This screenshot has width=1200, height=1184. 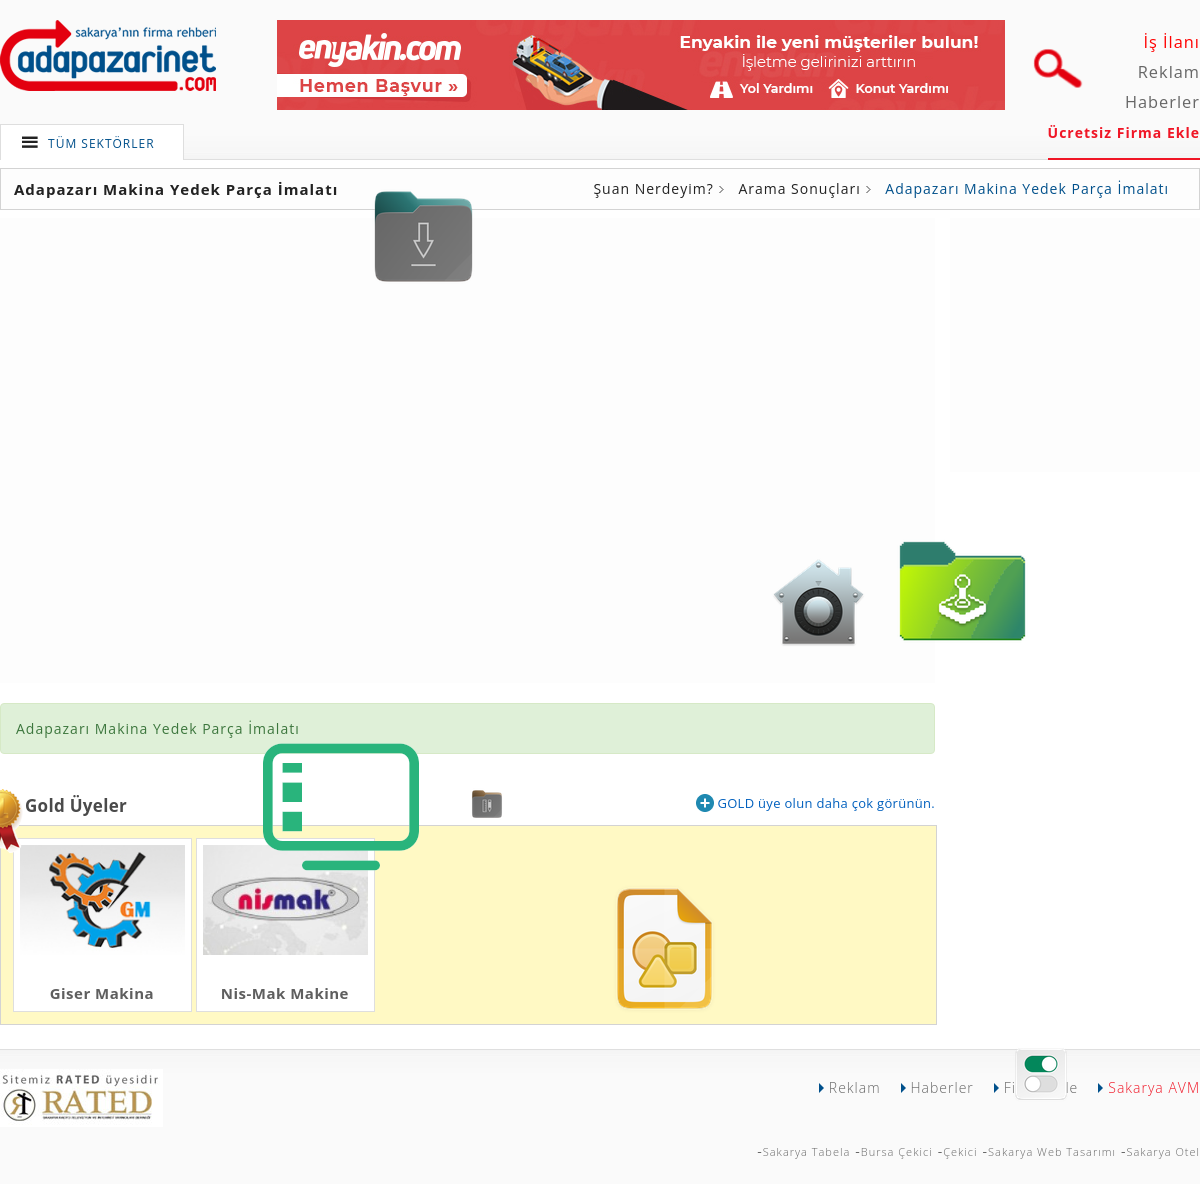 What do you see at coordinates (962, 594) in the screenshot?
I see `open your GameJolt games folder` at bounding box center [962, 594].